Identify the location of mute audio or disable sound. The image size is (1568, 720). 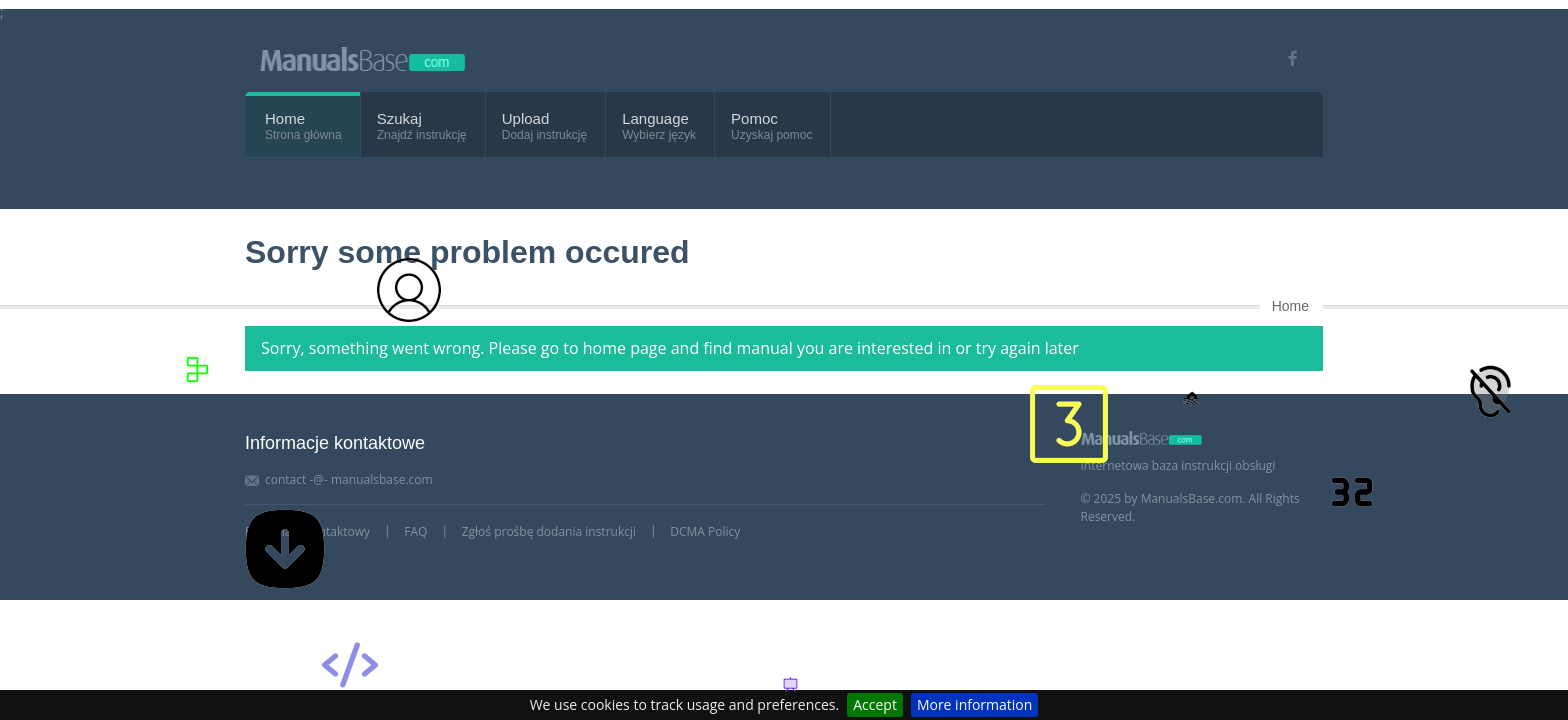
(1490, 391).